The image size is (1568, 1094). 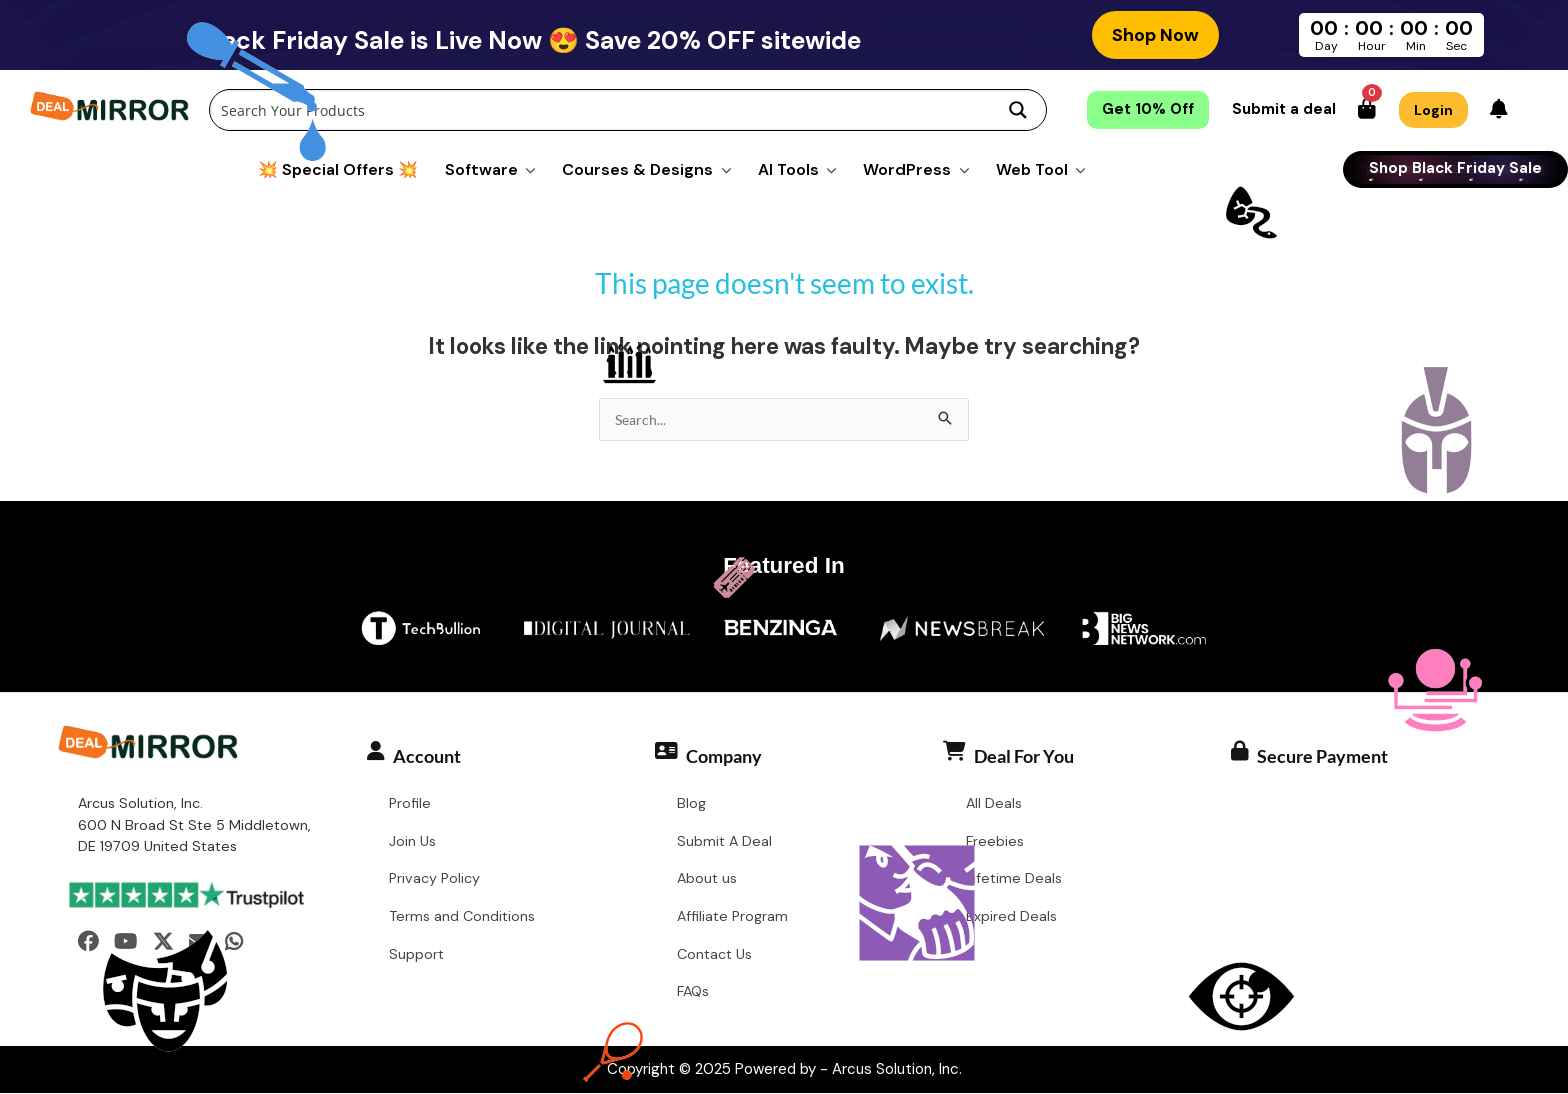 I want to click on initiate a persuasion or negotiation action, so click(x=917, y=903).